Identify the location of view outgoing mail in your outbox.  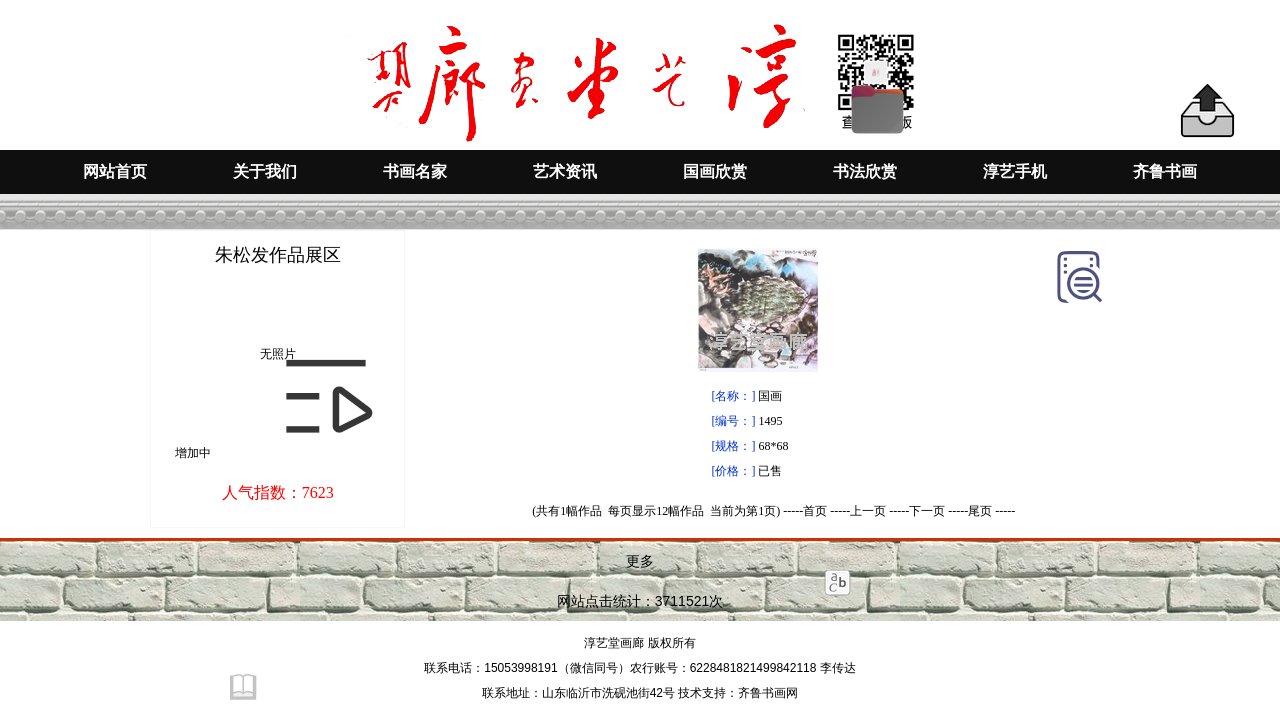
(1207, 113).